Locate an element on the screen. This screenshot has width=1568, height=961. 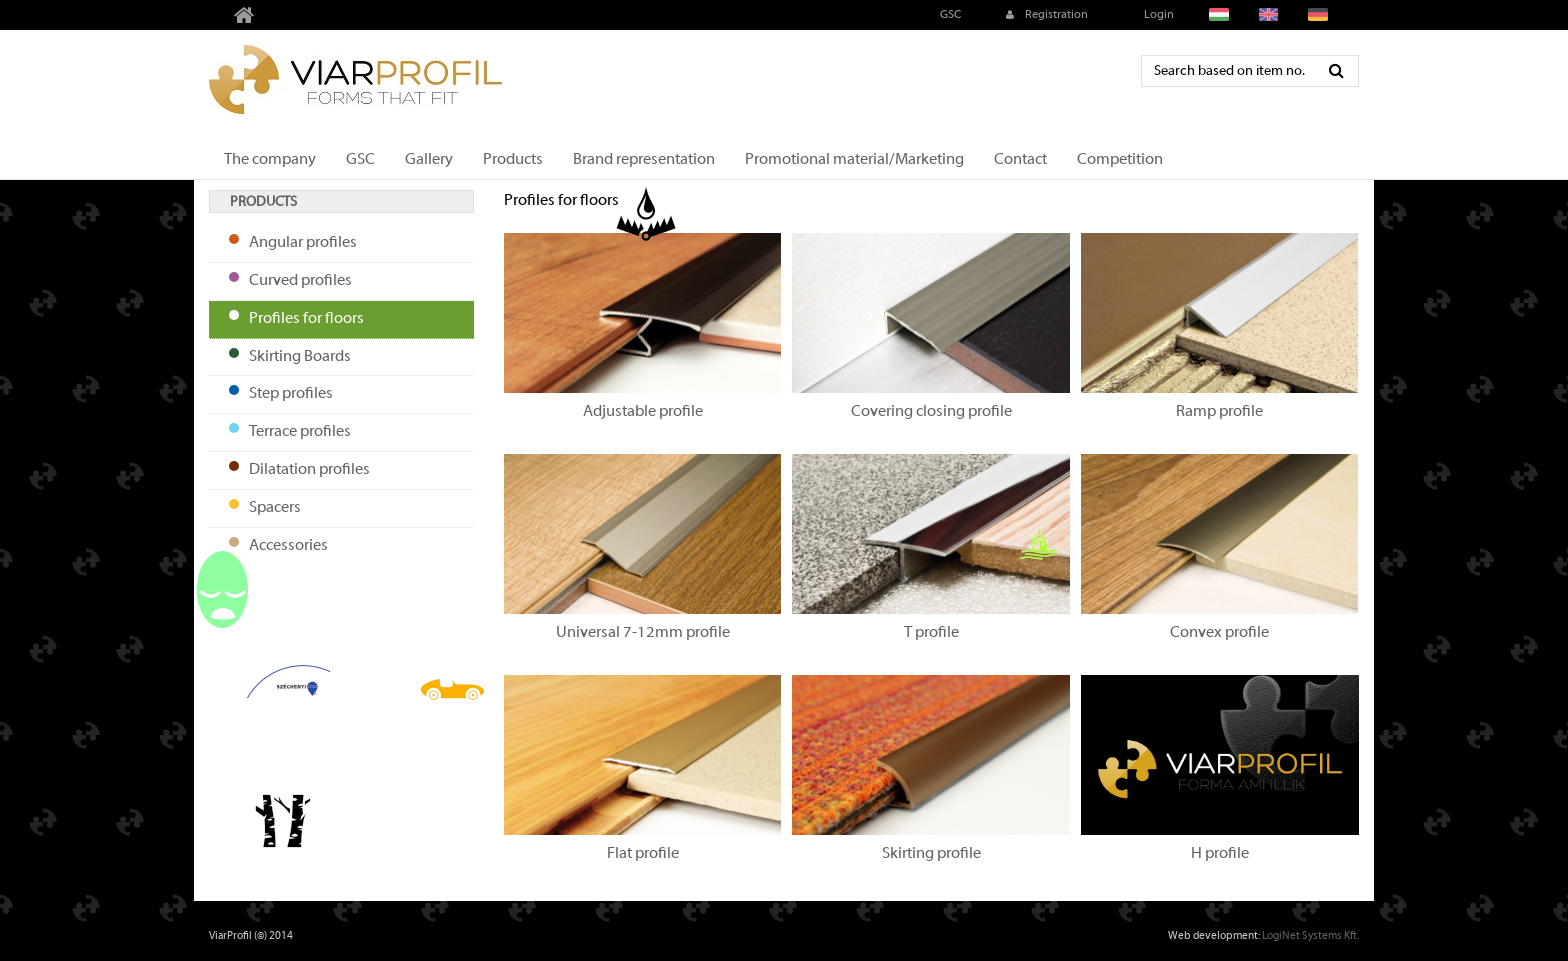
access forest or nature-themed game area is located at coordinates (283, 821).